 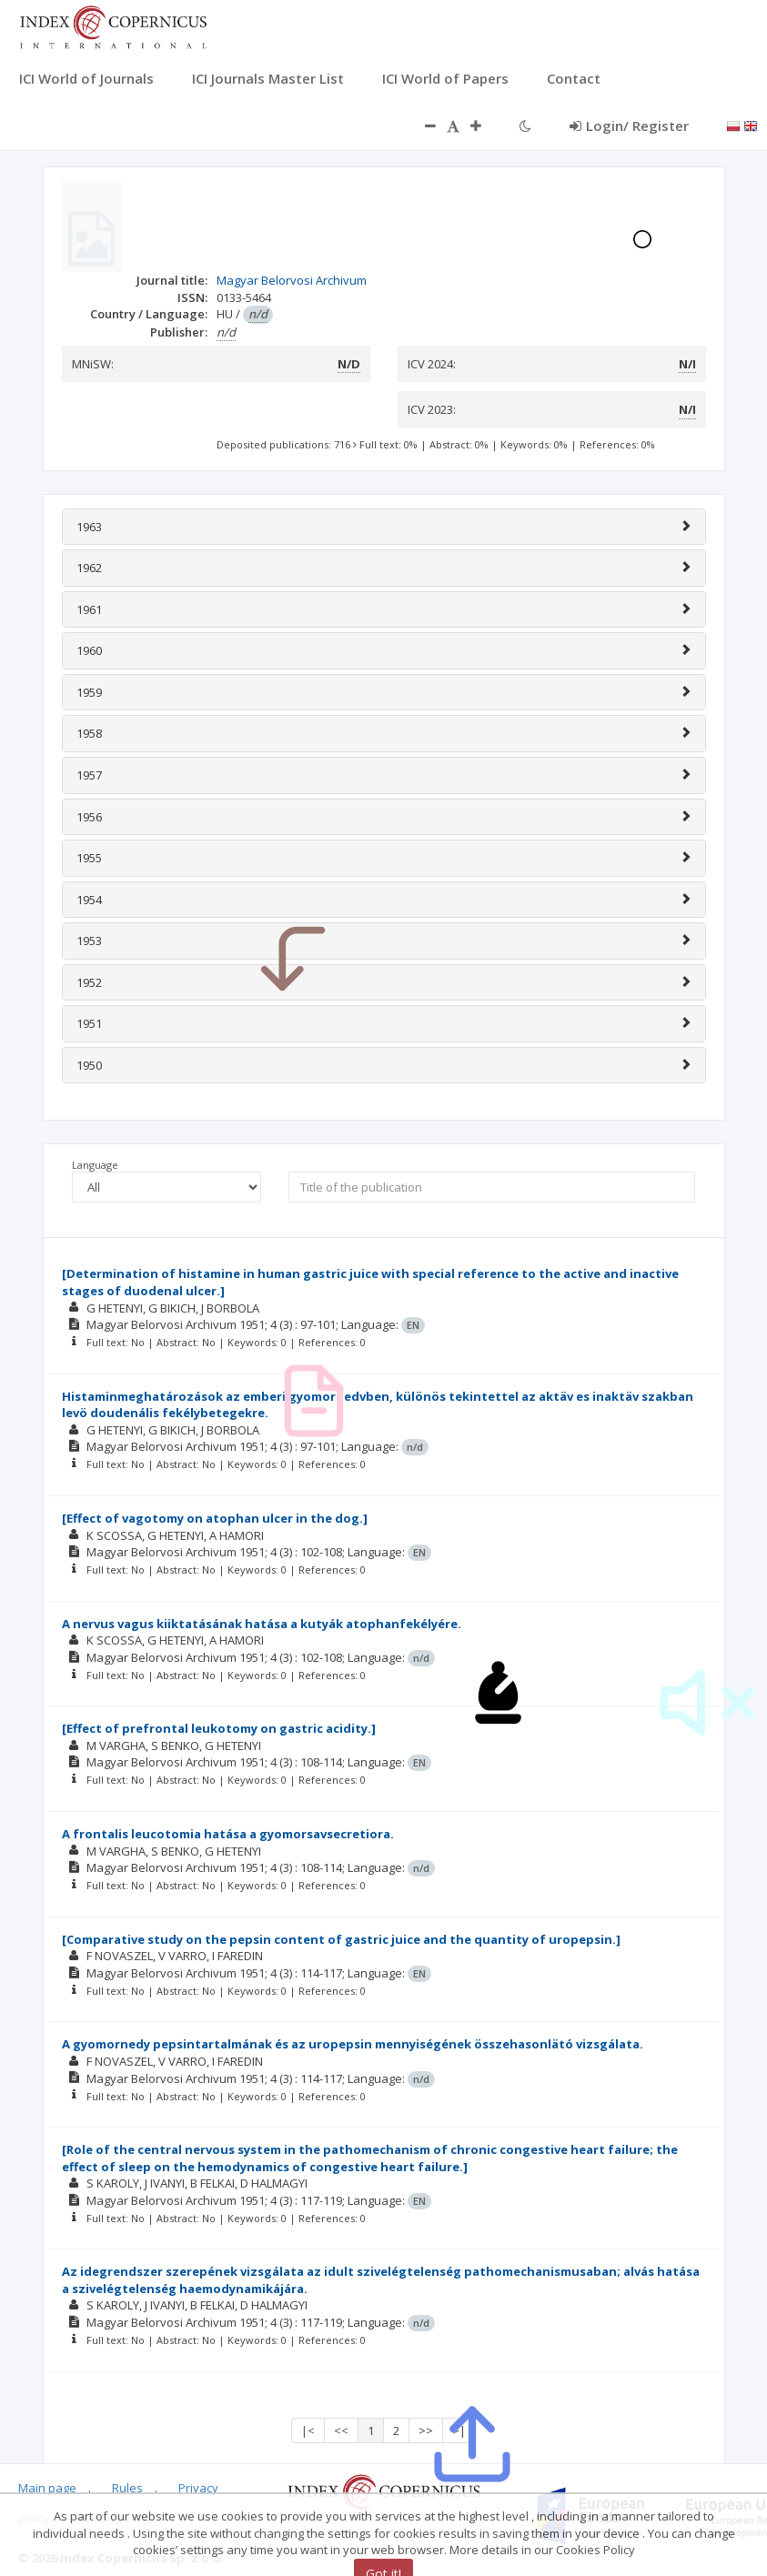 What do you see at coordinates (314, 1401) in the screenshot?
I see `remove content from a file` at bounding box center [314, 1401].